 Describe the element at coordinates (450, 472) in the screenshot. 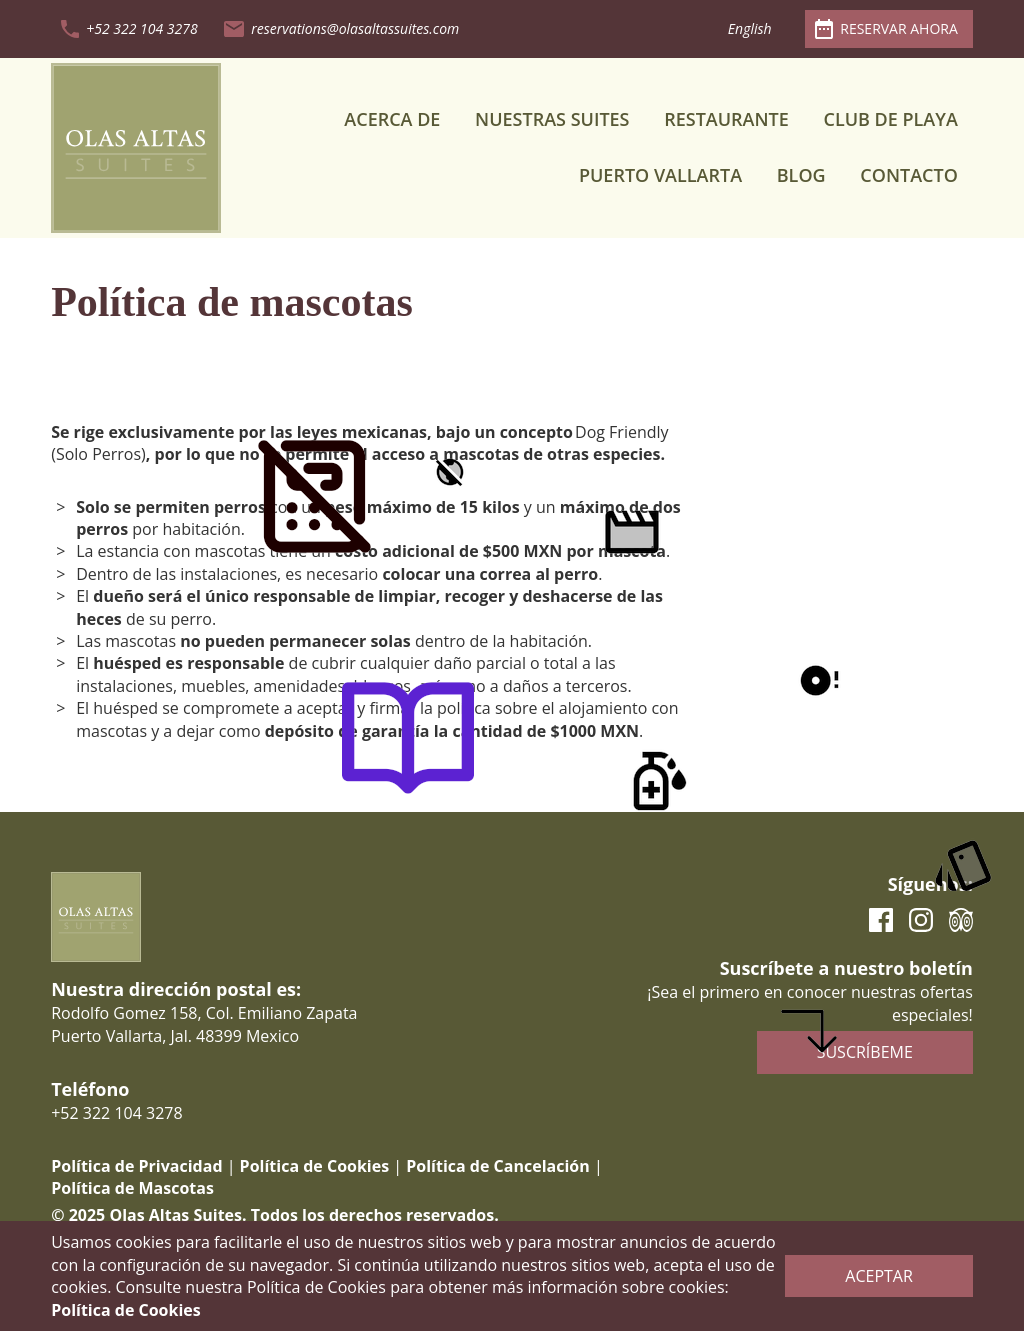

I see `disable public visibility` at that location.